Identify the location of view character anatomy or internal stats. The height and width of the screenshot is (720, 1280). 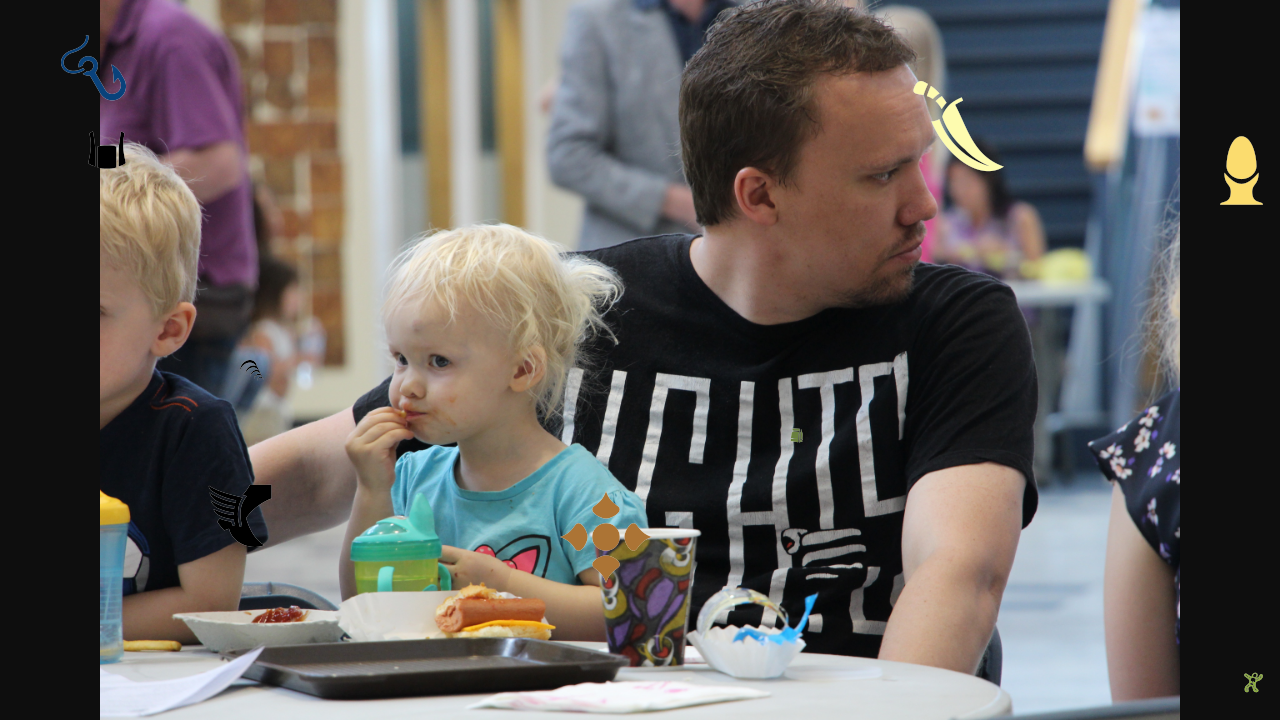
(1253, 682).